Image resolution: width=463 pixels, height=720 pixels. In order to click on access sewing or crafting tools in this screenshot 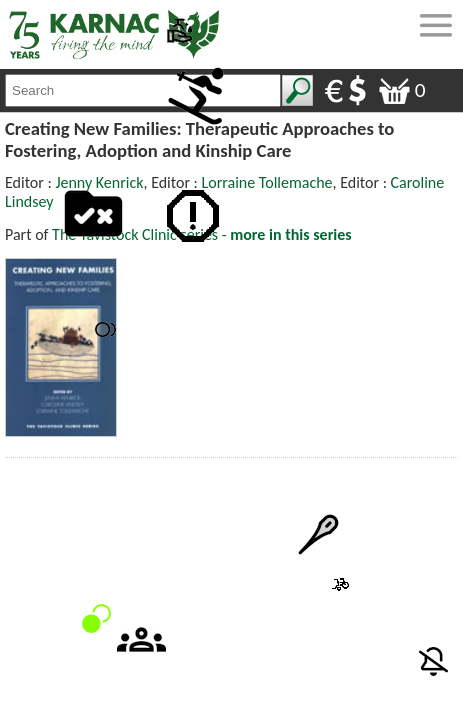, I will do `click(318, 534)`.